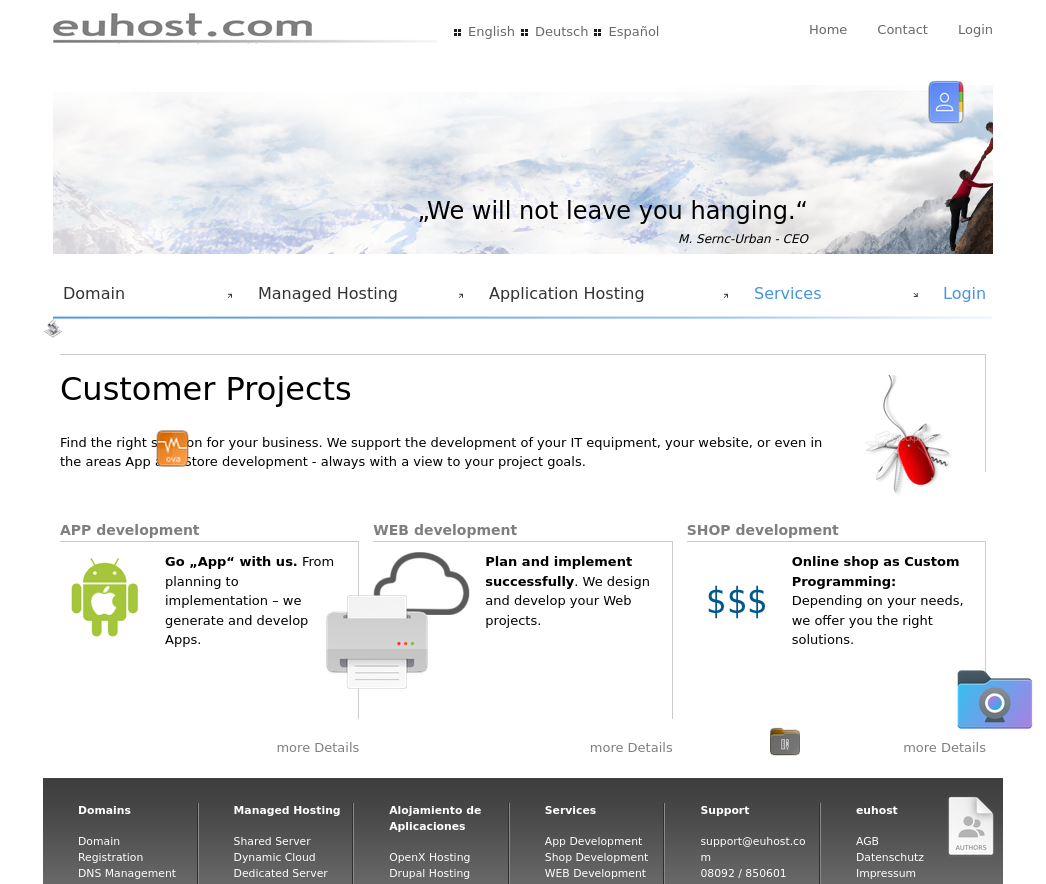 This screenshot has height=884, width=1046. Describe the element at coordinates (377, 642) in the screenshot. I see `print current document or page` at that location.